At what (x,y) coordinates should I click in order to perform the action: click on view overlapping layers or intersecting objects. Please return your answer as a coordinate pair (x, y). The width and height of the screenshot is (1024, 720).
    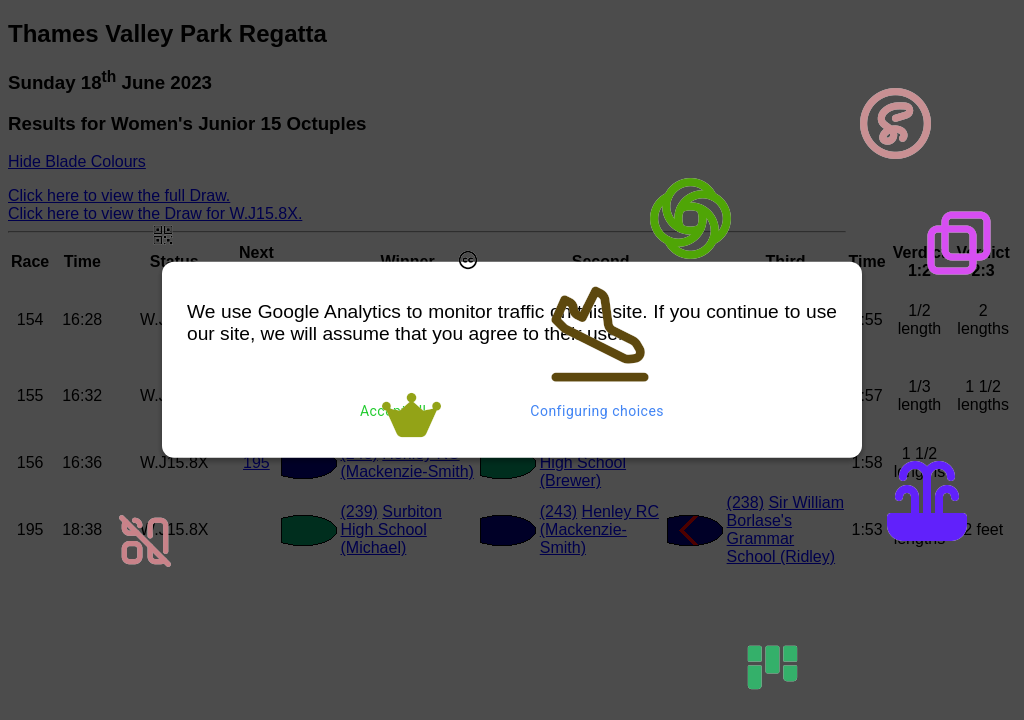
    Looking at the image, I should click on (959, 243).